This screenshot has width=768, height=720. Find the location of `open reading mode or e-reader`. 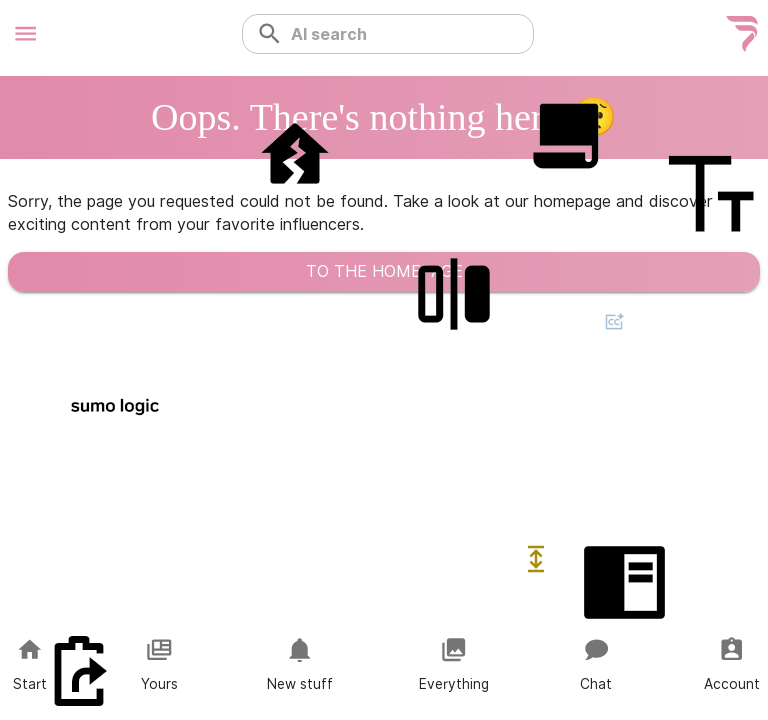

open reading mode or e-reader is located at coordinates (624, 582).